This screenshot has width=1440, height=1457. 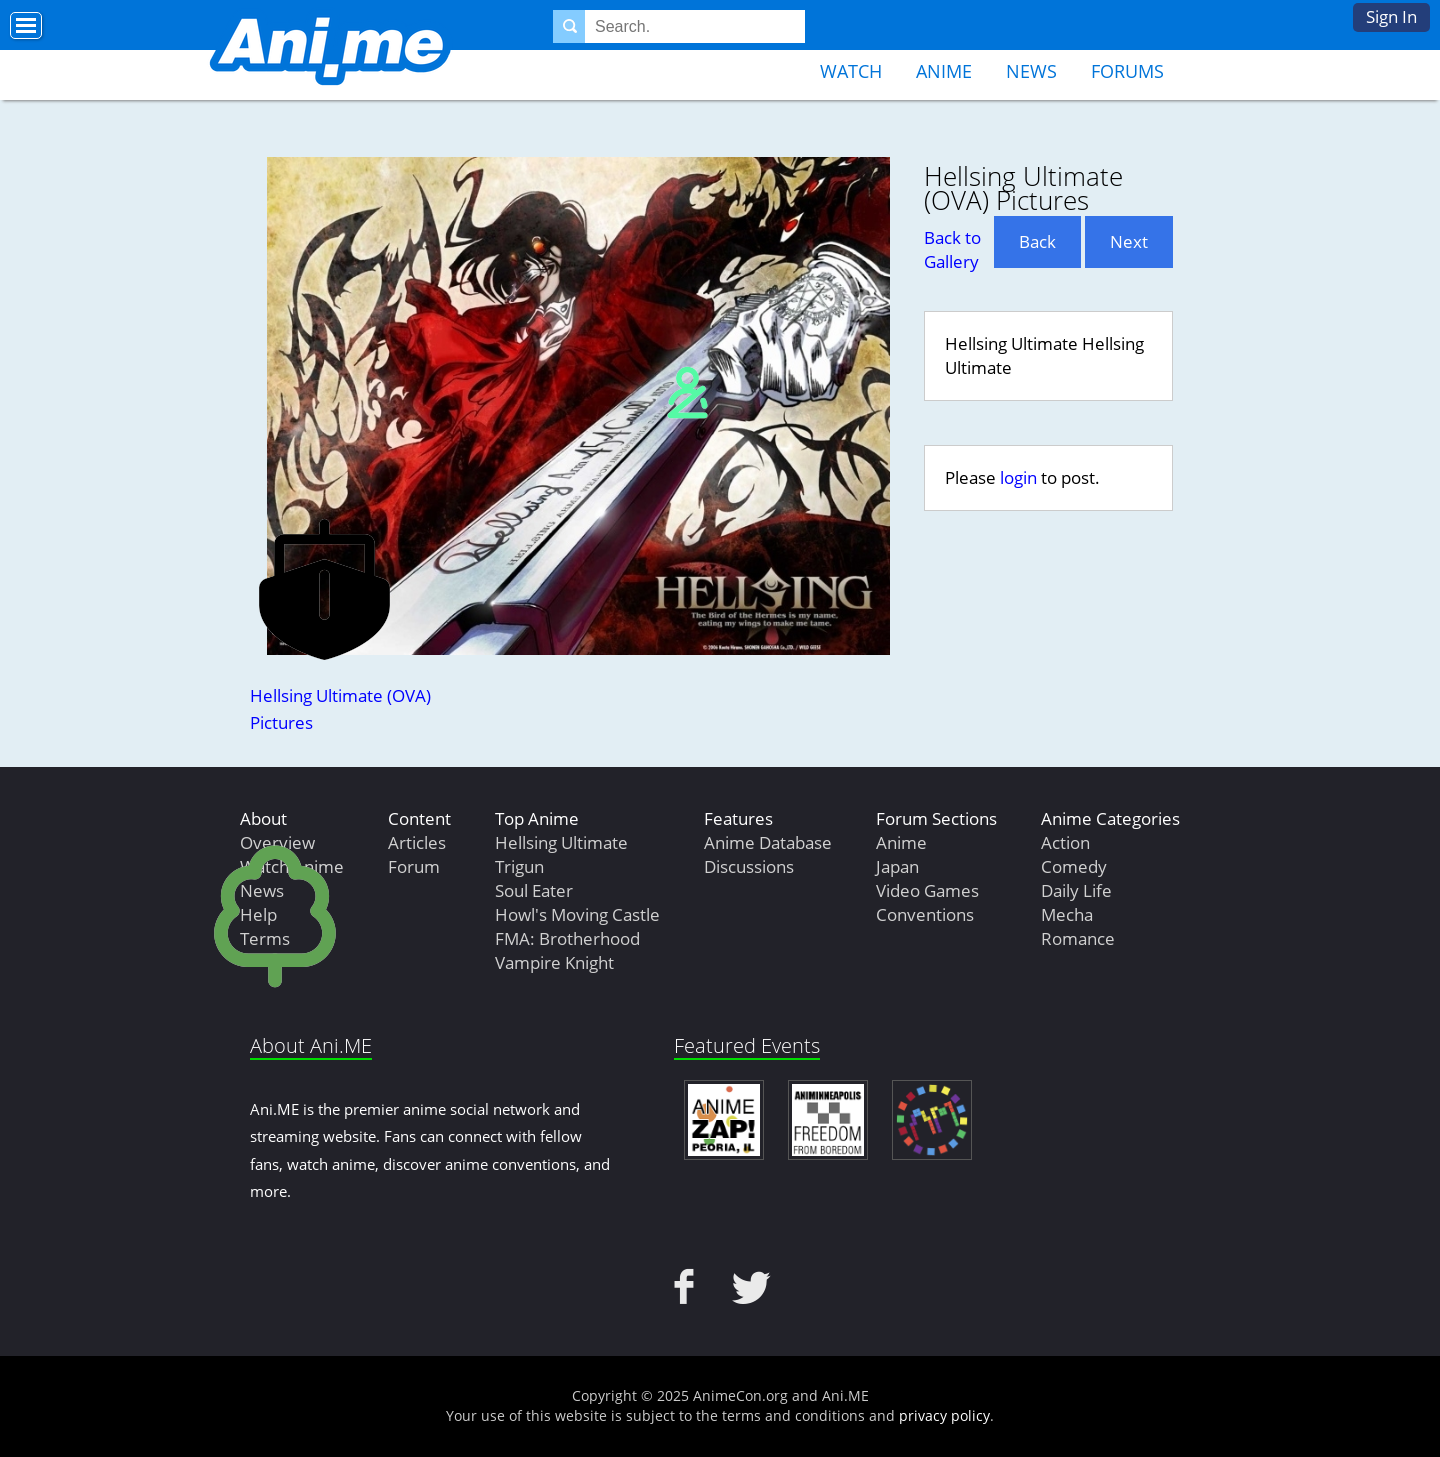 What do you see at coordinates (324, 589) in the screenshot?
I see `access boat or ferry services` at bounding box center [324, 589].